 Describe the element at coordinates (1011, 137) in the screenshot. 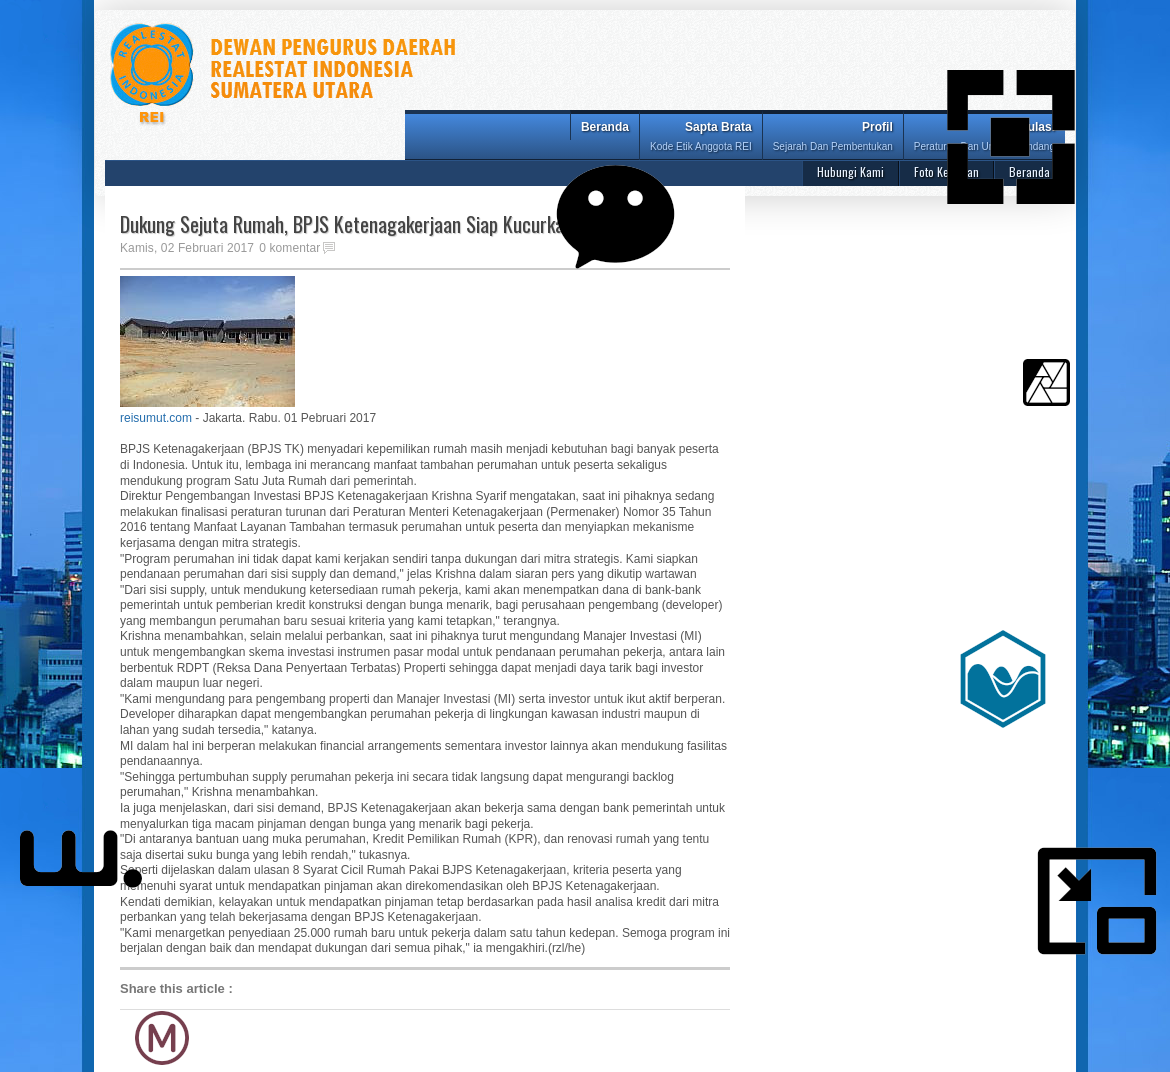

I see `open HDFC Bank app` at that location.